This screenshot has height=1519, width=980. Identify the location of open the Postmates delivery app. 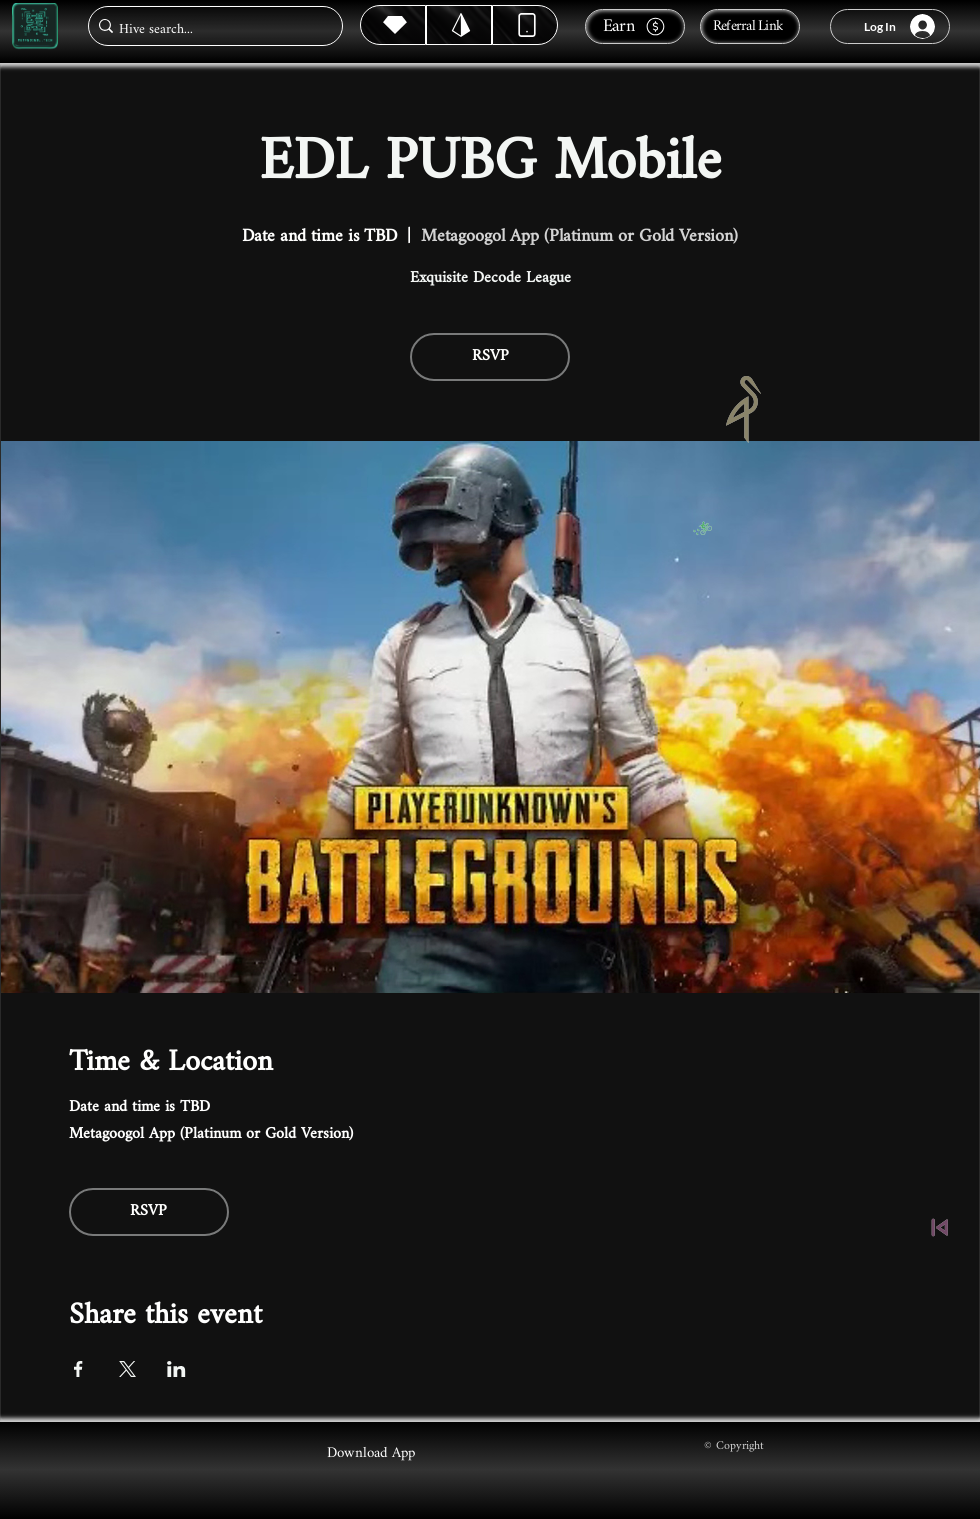
(702, 528).